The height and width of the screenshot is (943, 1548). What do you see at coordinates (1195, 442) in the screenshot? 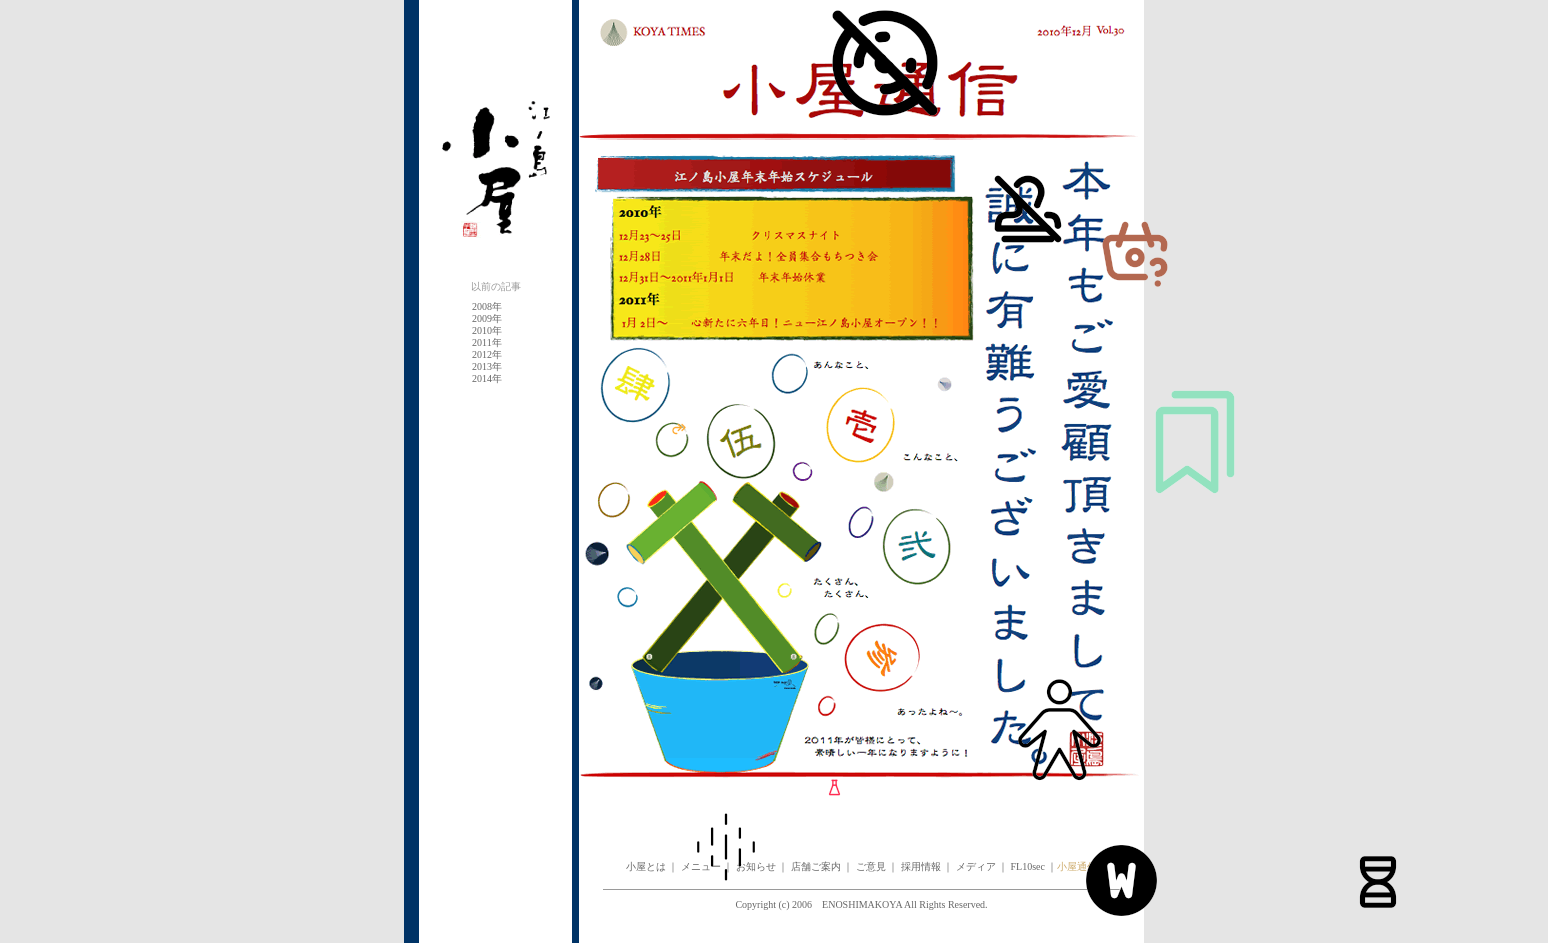
I see `view saved bookmarks` at bounding box center [1195, 442].